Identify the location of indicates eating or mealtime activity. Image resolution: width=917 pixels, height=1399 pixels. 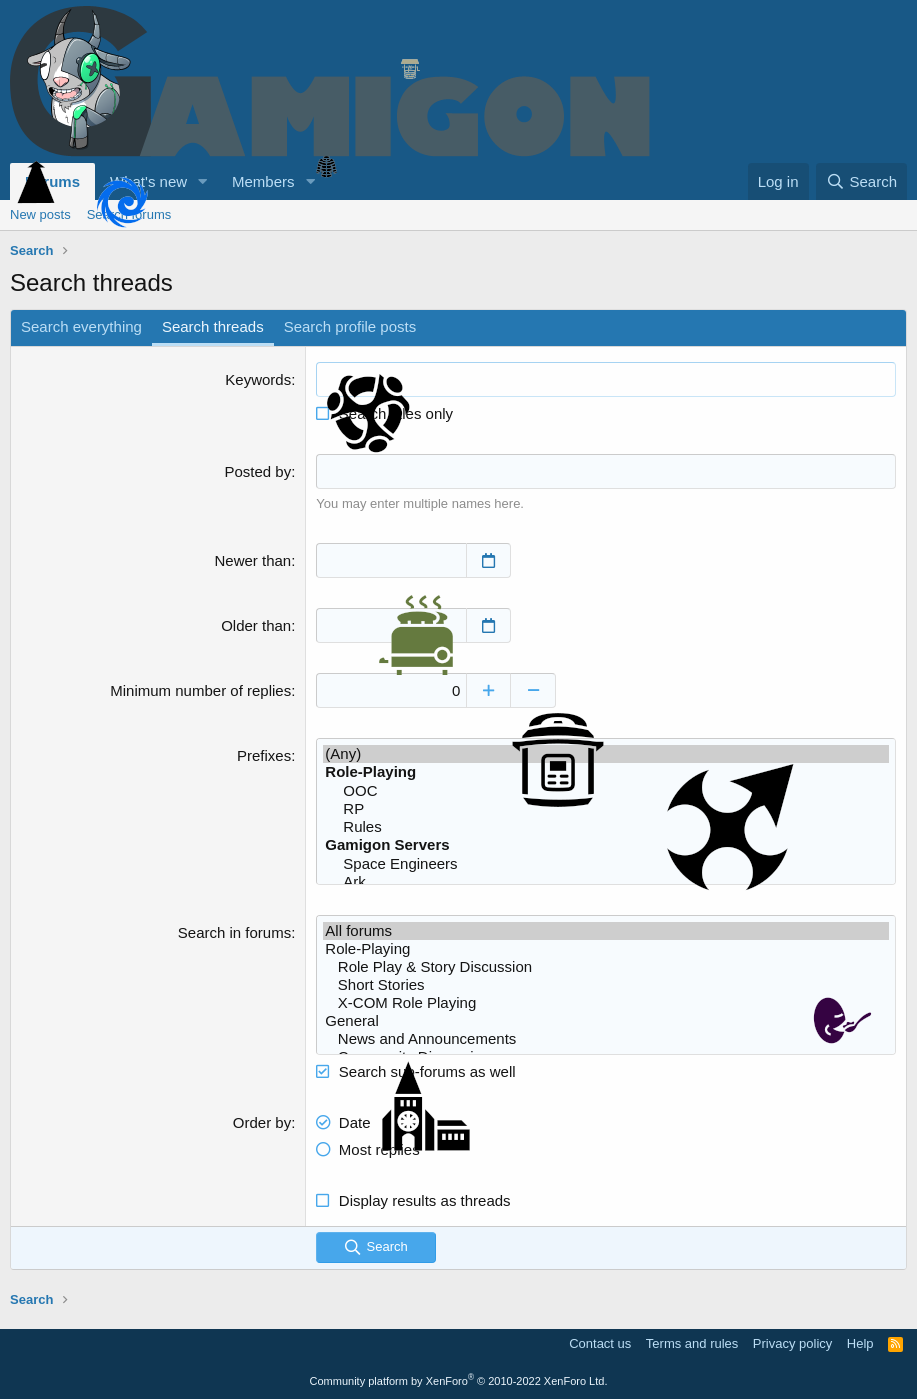
(842, 1020).